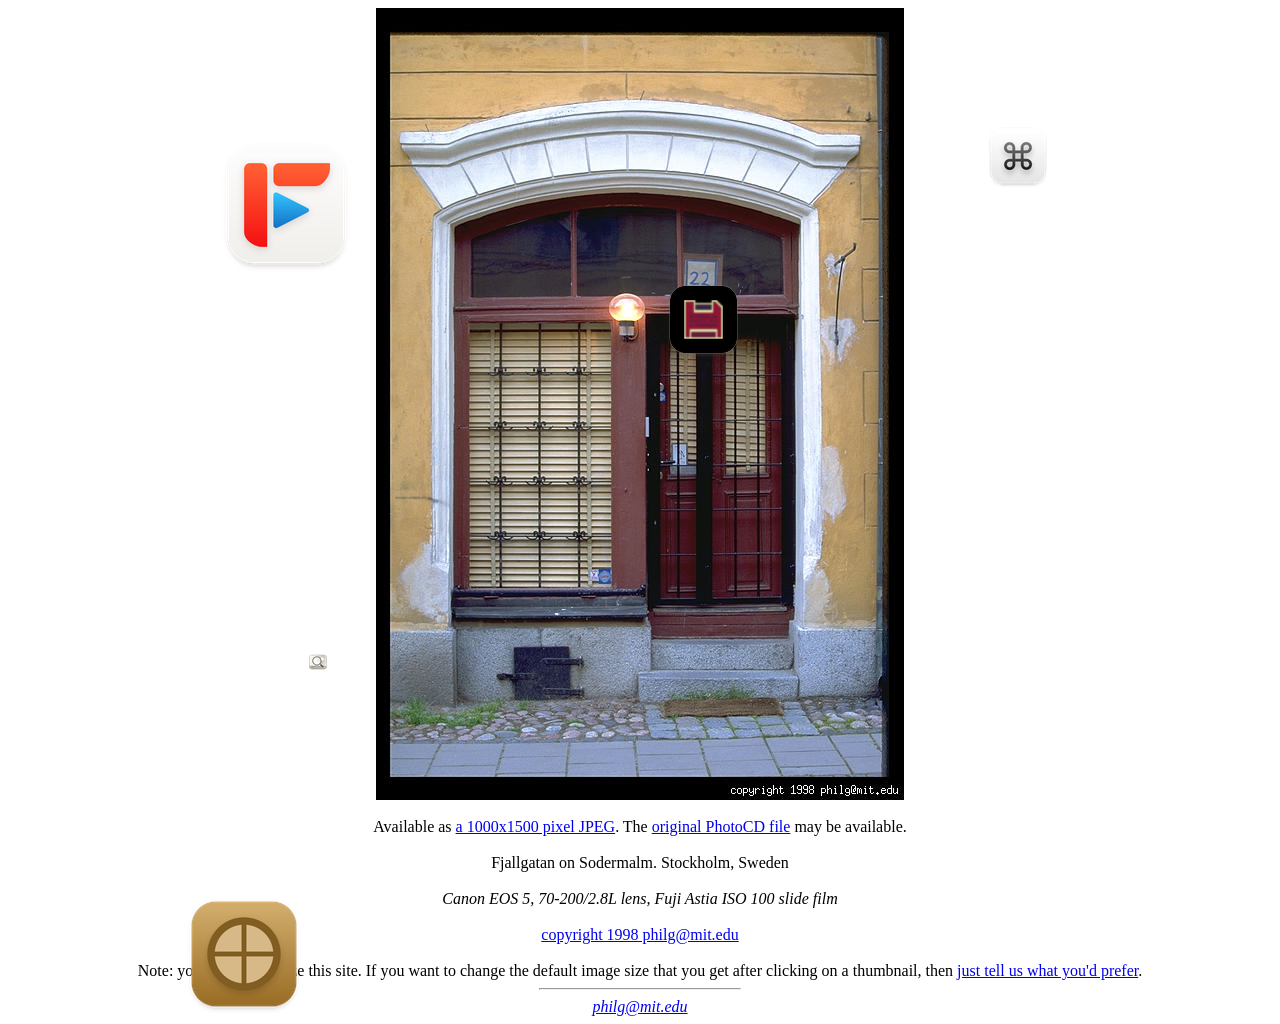 The width and height of the screenshot is (1280, 1024). What do you see at coordinates (1018, 156) in the screenshot?
I see `open onboard on-screen keyboard app` at bounding box center [1018, 156].